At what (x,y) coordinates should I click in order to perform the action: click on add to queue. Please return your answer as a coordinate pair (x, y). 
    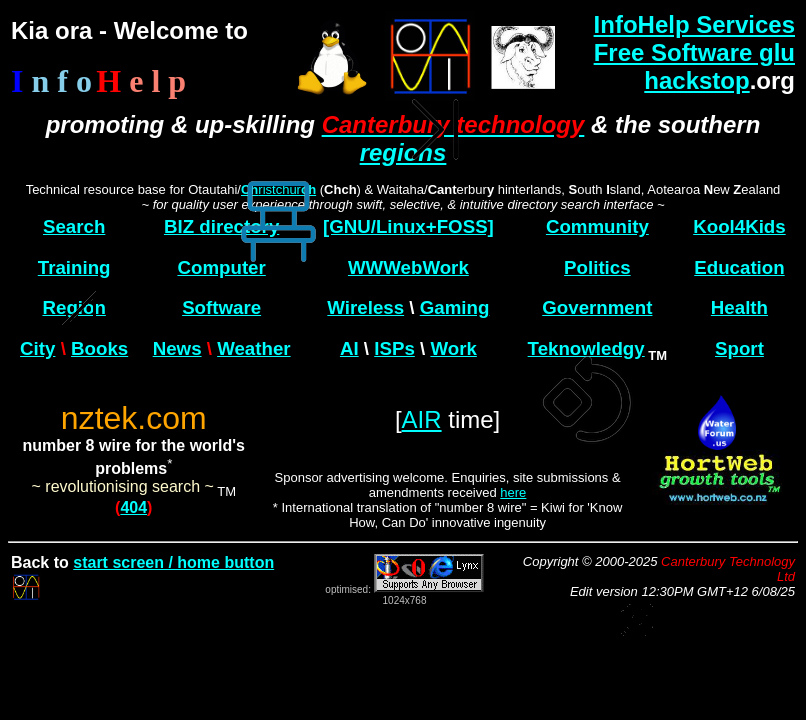
    Looking at the image, I should click on (637, 620).